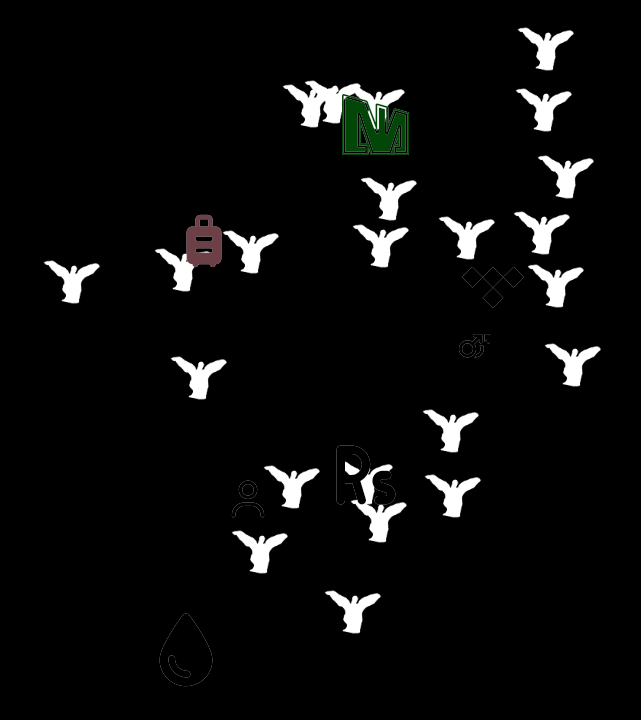 This screenshot has width=641, height=720. What do you see at coordinates (366, 475) in the screenshot?
I see `indicates price or payment amount in Indian rupees` at bounding box center [366, 475].